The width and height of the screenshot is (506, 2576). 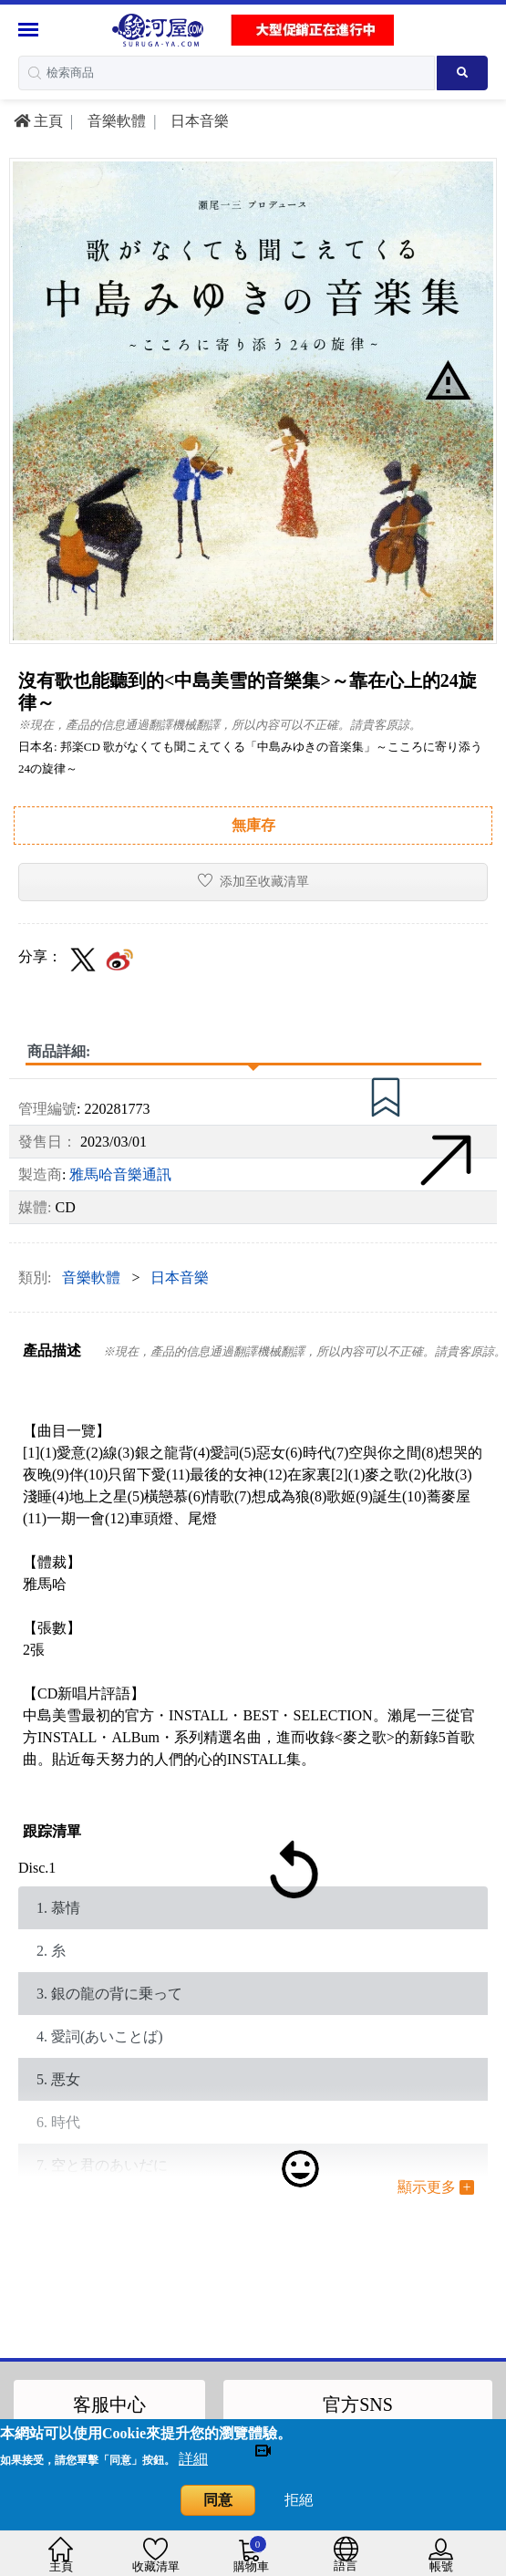 I want to click on switch between front and rear camera during video, so click(x=263, y=2450).